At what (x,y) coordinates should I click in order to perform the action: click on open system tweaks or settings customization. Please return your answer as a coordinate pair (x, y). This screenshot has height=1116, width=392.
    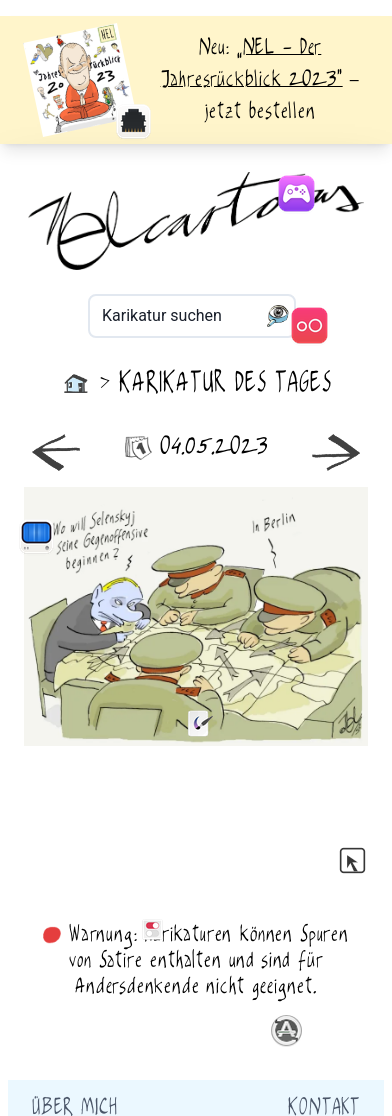
    Looking at the image, I should click on (152, 929).